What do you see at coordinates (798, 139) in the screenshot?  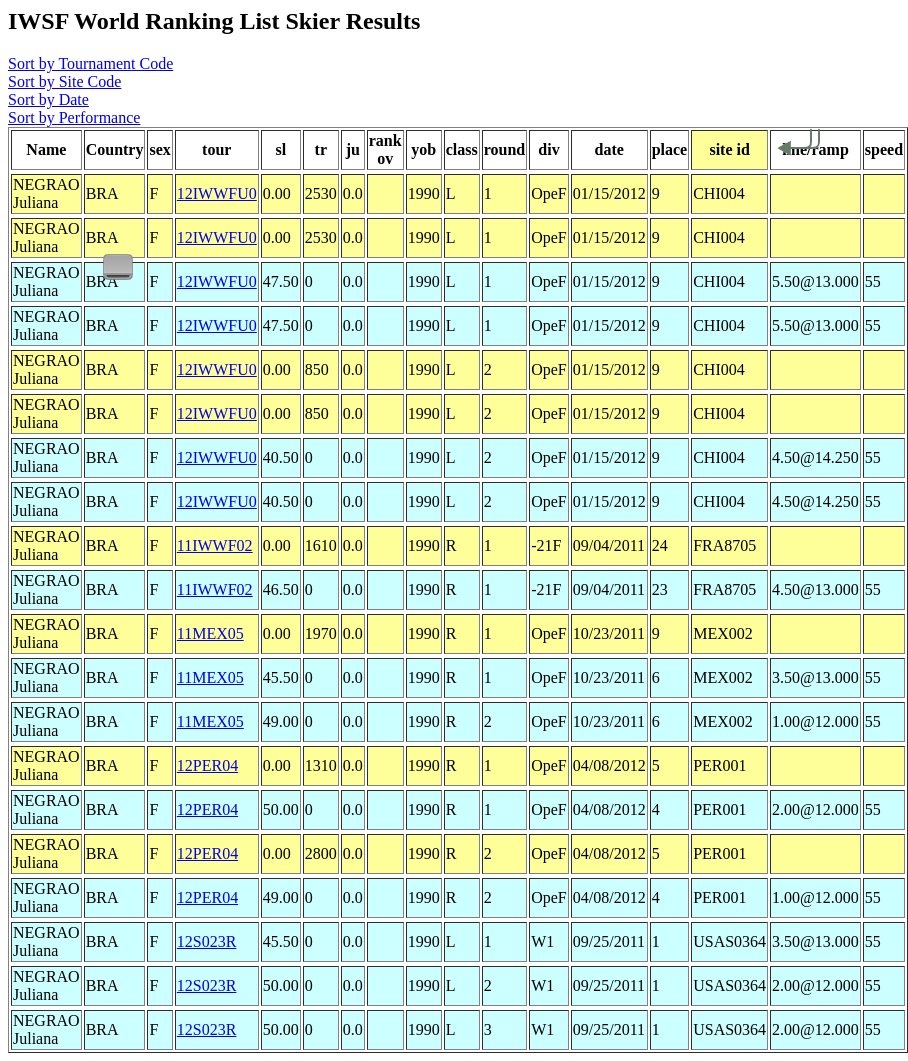 I see `reply to all recipients in an email thread` at bounding box center [798, 139].